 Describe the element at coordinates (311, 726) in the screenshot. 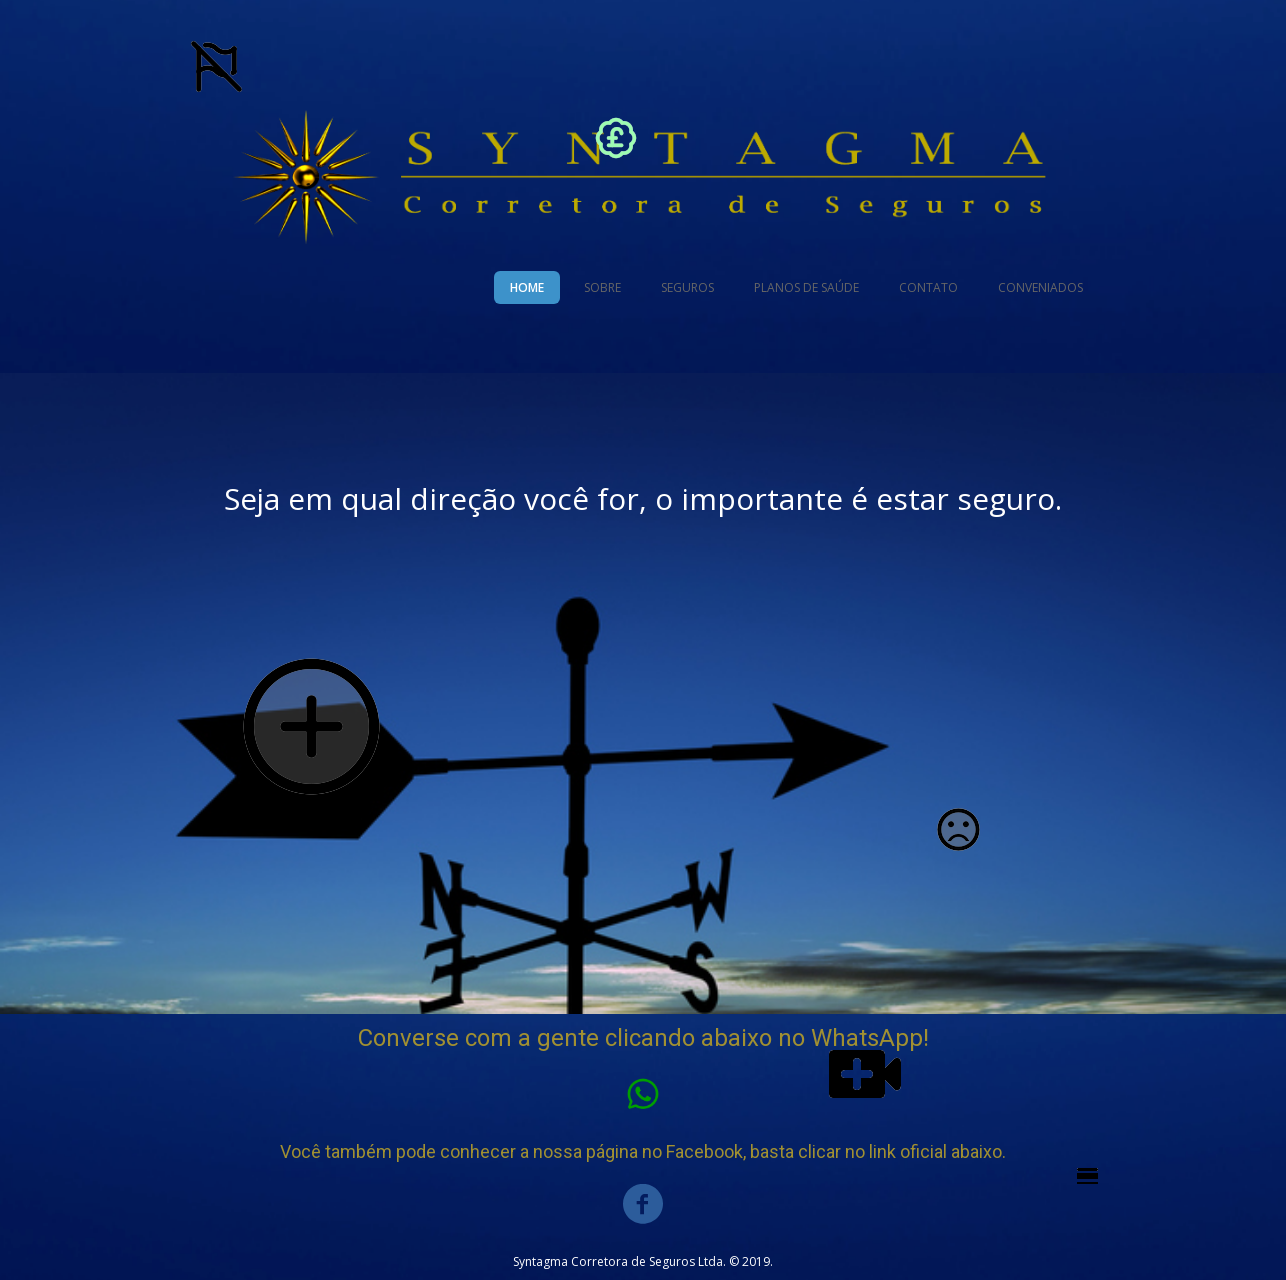

I see `add a new item` at that location.